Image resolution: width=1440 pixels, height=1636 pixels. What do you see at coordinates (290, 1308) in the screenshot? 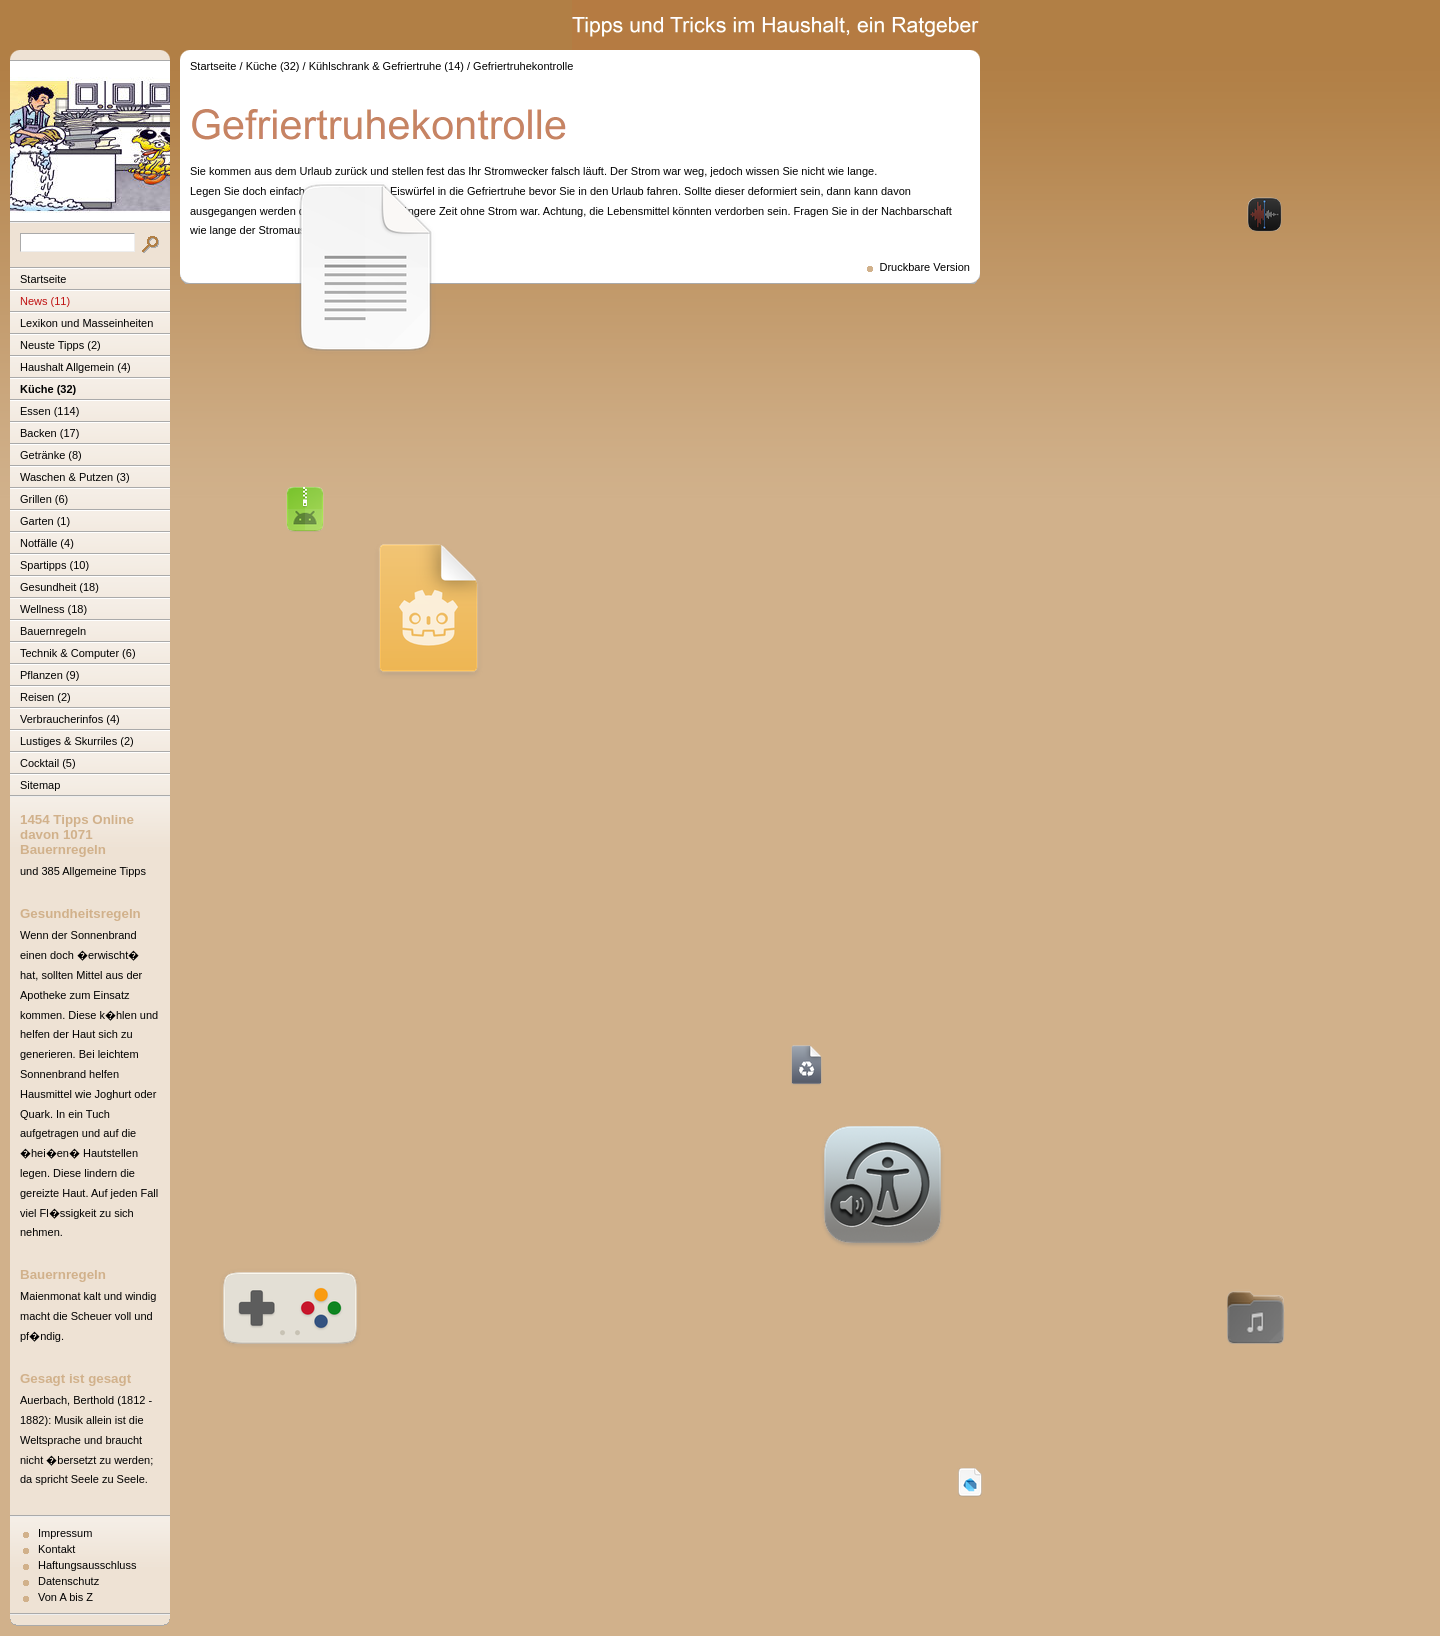
I see `indicates a connected game controller` at bounding box center [290, 1308].